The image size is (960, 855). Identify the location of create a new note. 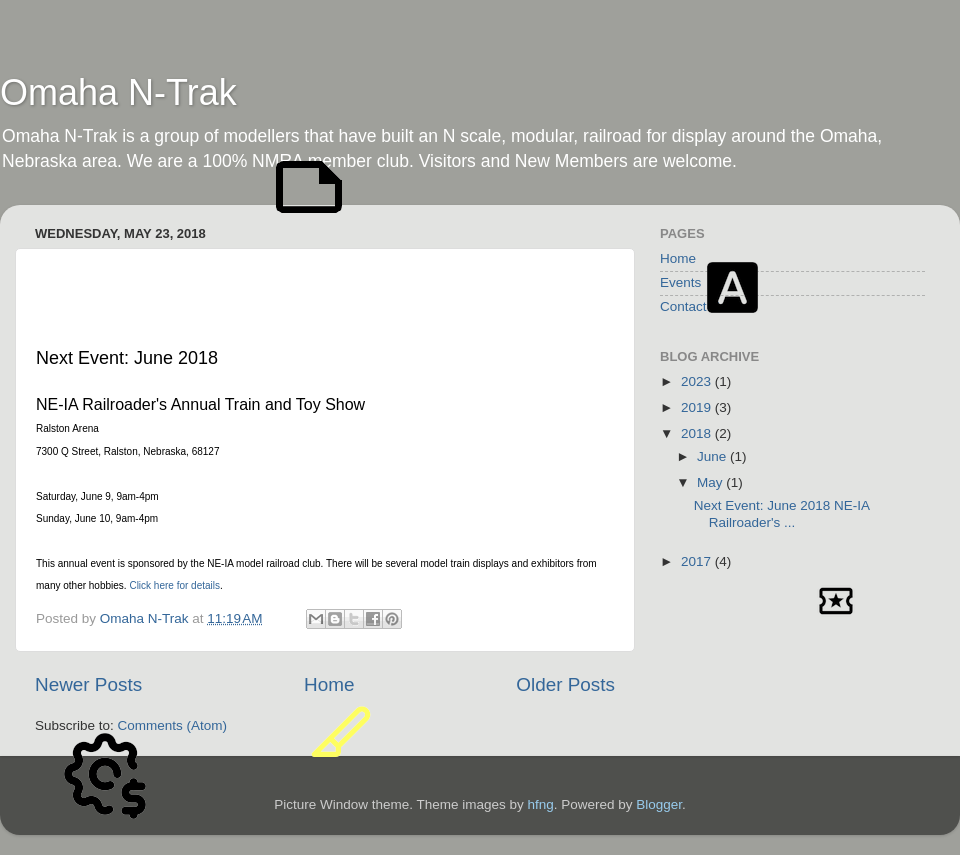
(309, 187).